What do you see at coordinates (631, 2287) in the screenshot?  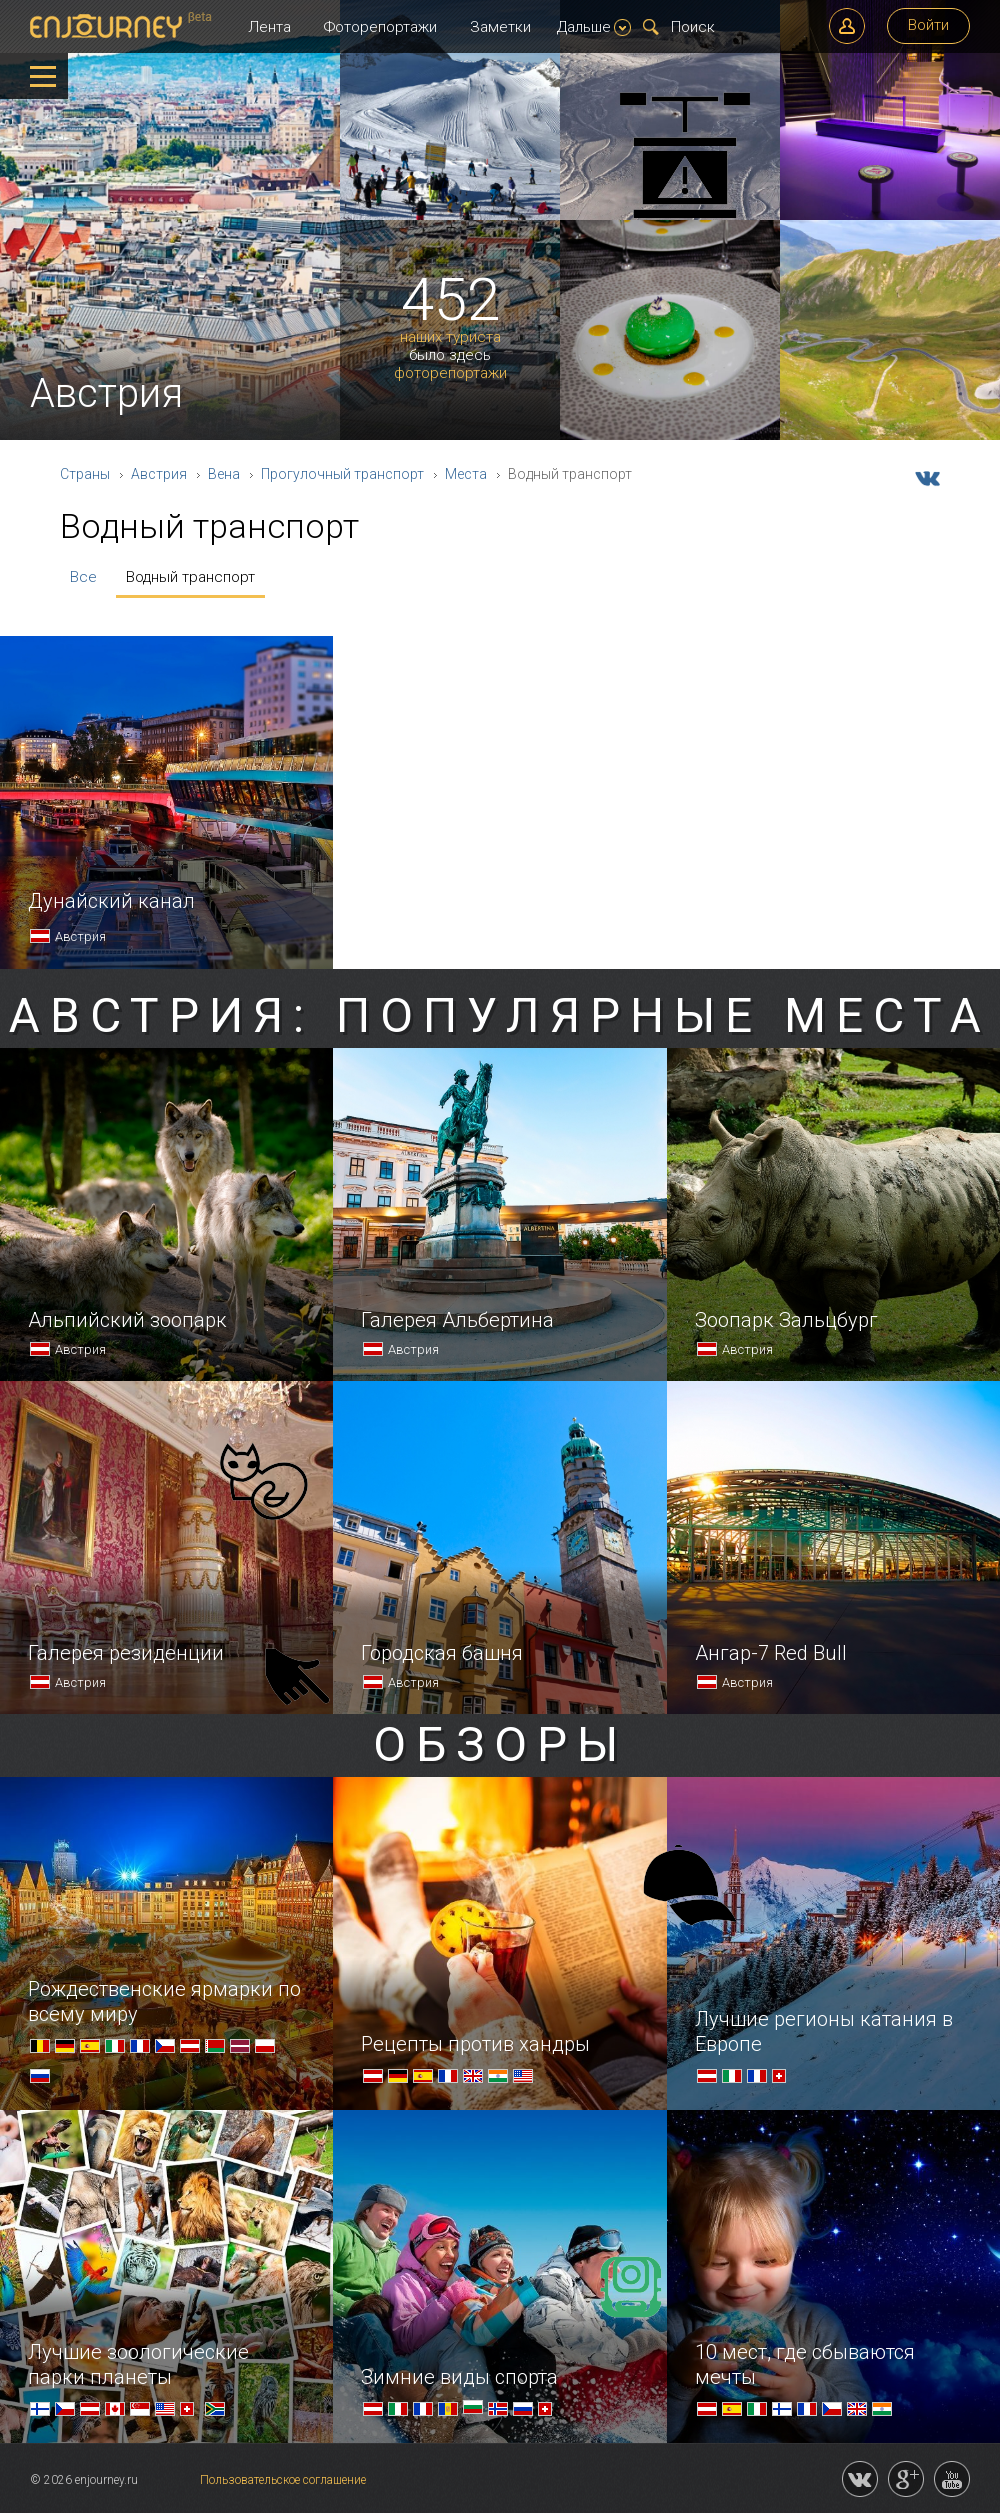 I see `open camera or photo capture mode` at bounding box center [631, 2287].